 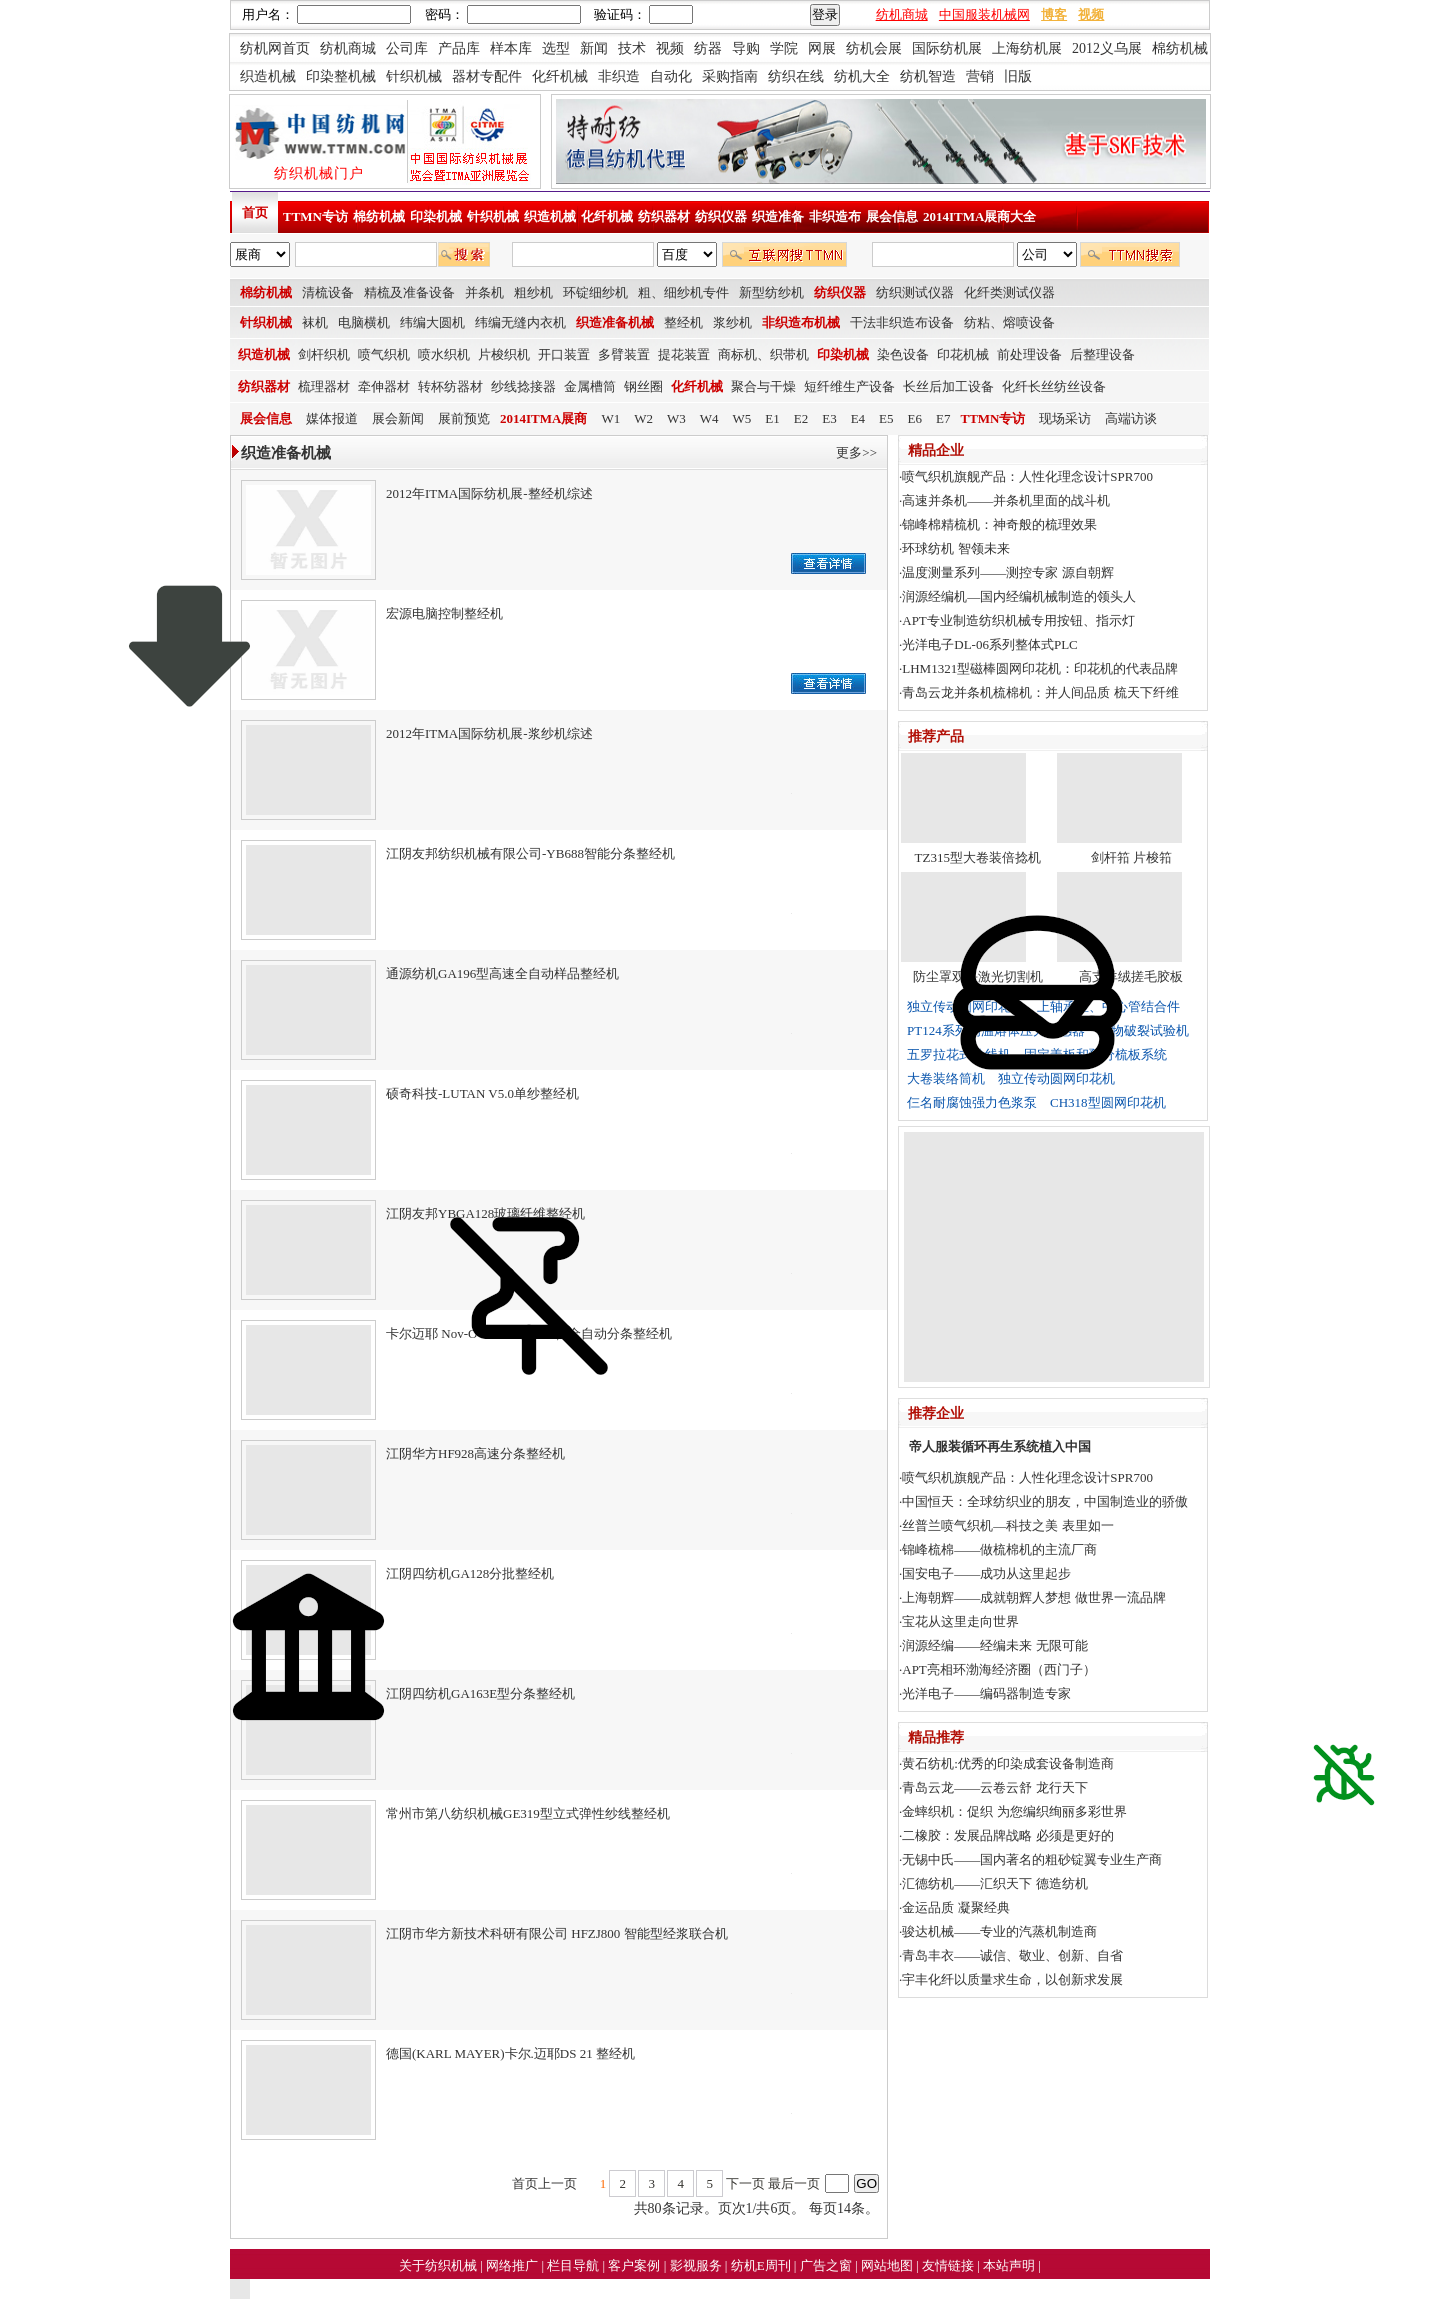 I want to click on disable bug tracking or error reporting, so click(x=1344, y=1775).